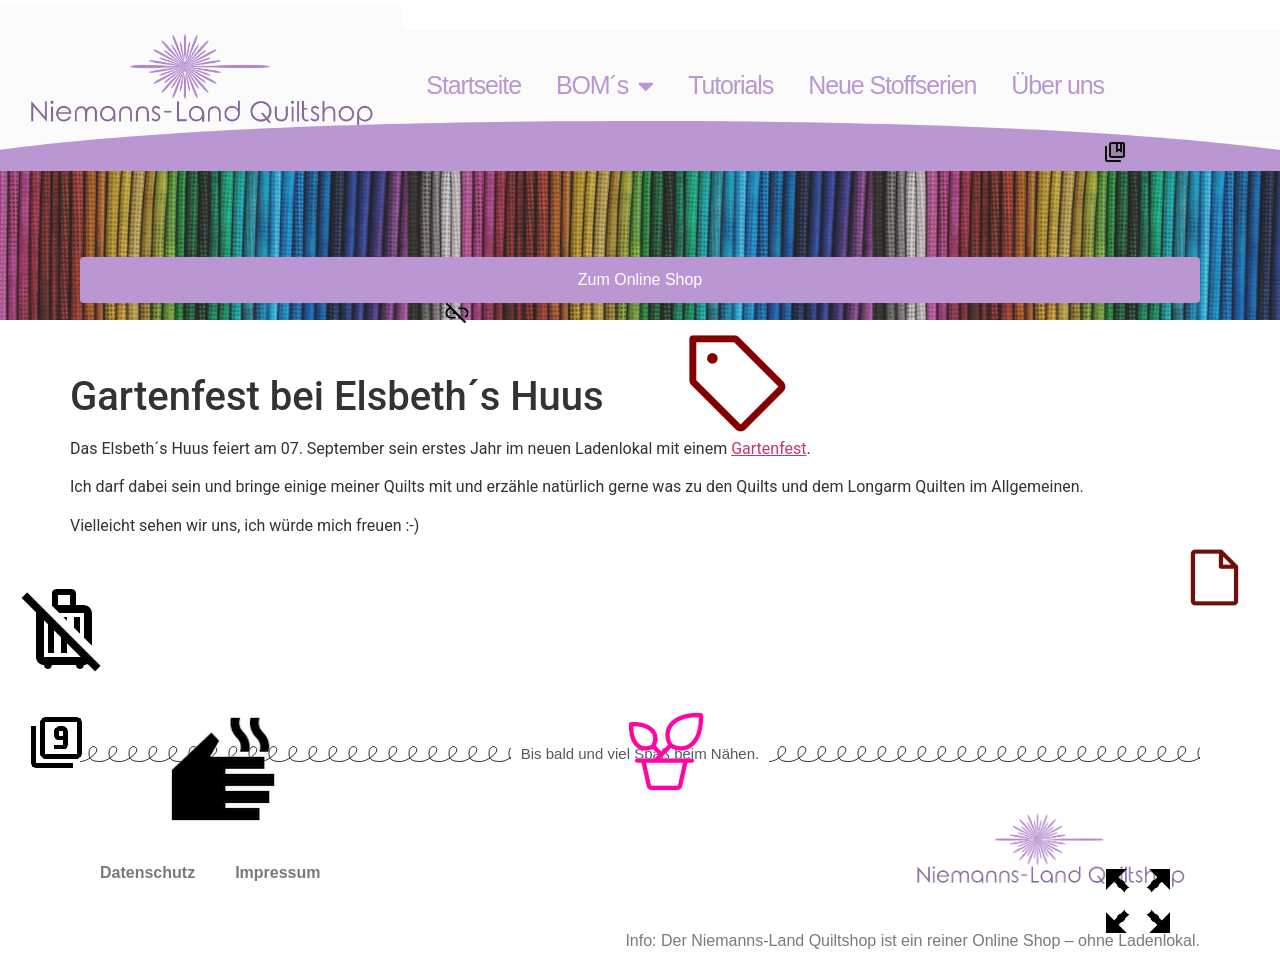  What do you see at coordinates (457, 313) in the screenshot?
I see `unlink or disconnect a shared link` at bounding box center [457, 313].